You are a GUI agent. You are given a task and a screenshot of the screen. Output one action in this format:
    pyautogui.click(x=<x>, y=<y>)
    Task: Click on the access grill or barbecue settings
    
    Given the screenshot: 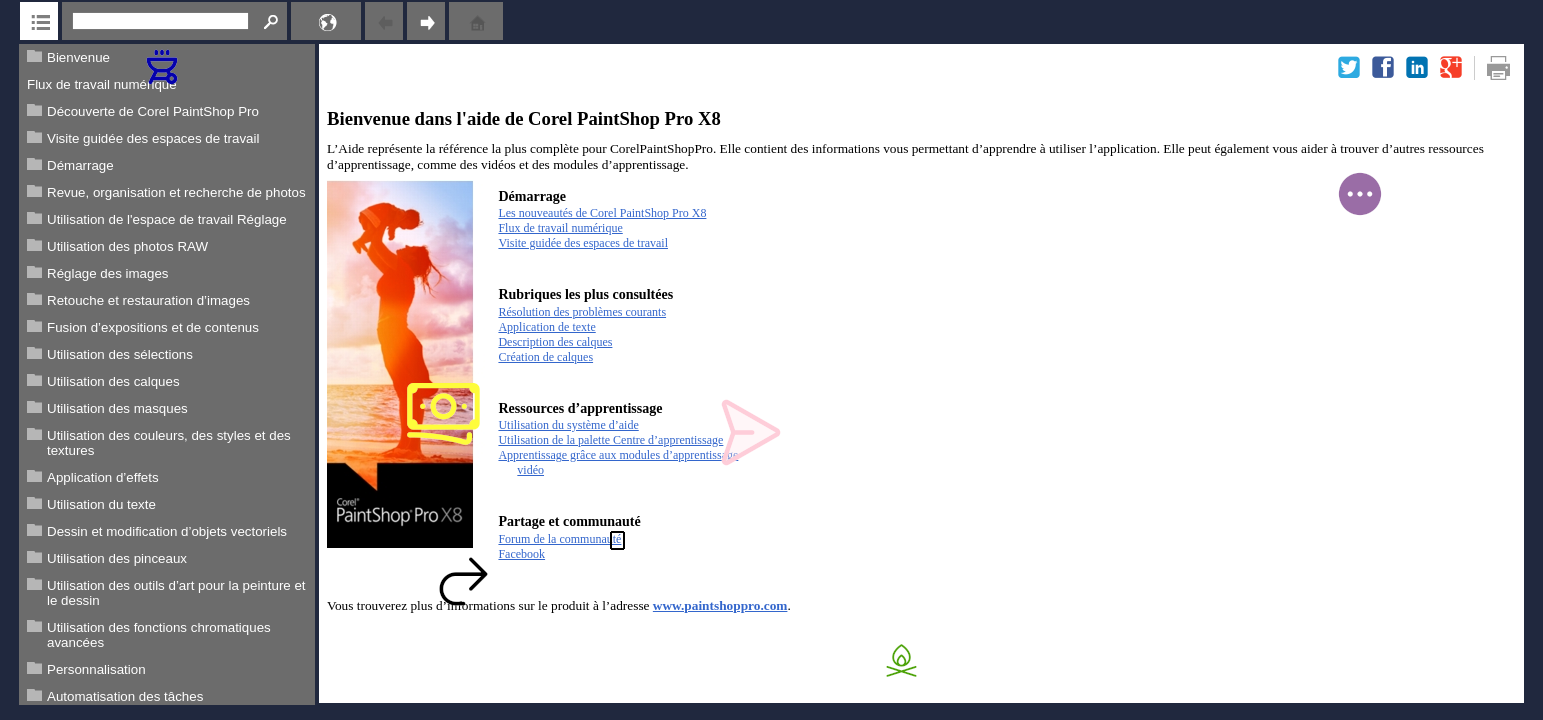 What is the action you would take?
    pyautogui.click(x=162, y=67)
    